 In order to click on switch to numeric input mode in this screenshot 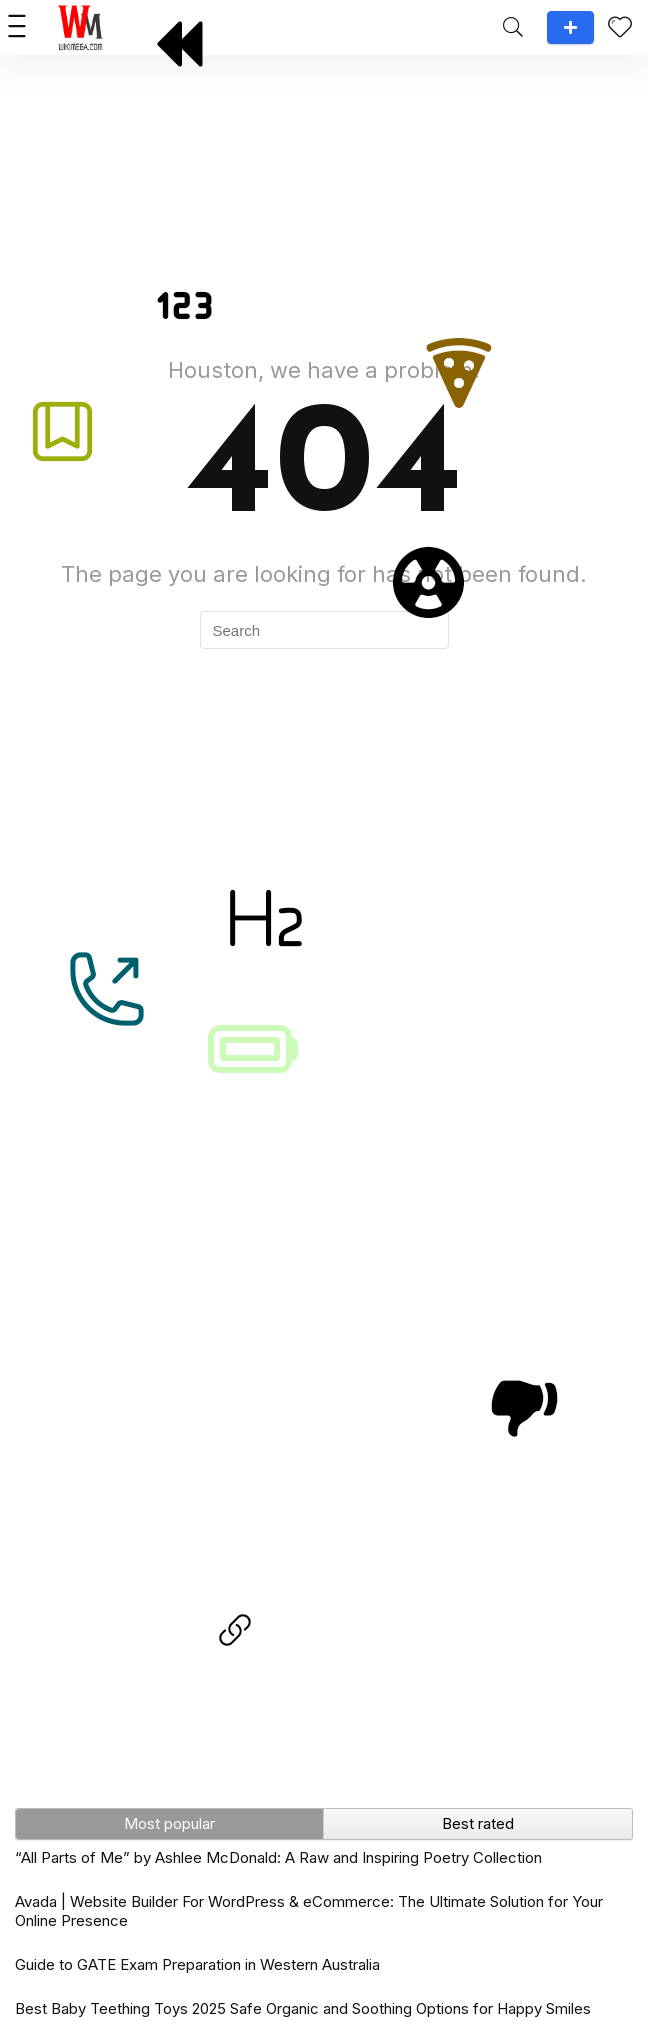, I will do `click(184, 305)`.